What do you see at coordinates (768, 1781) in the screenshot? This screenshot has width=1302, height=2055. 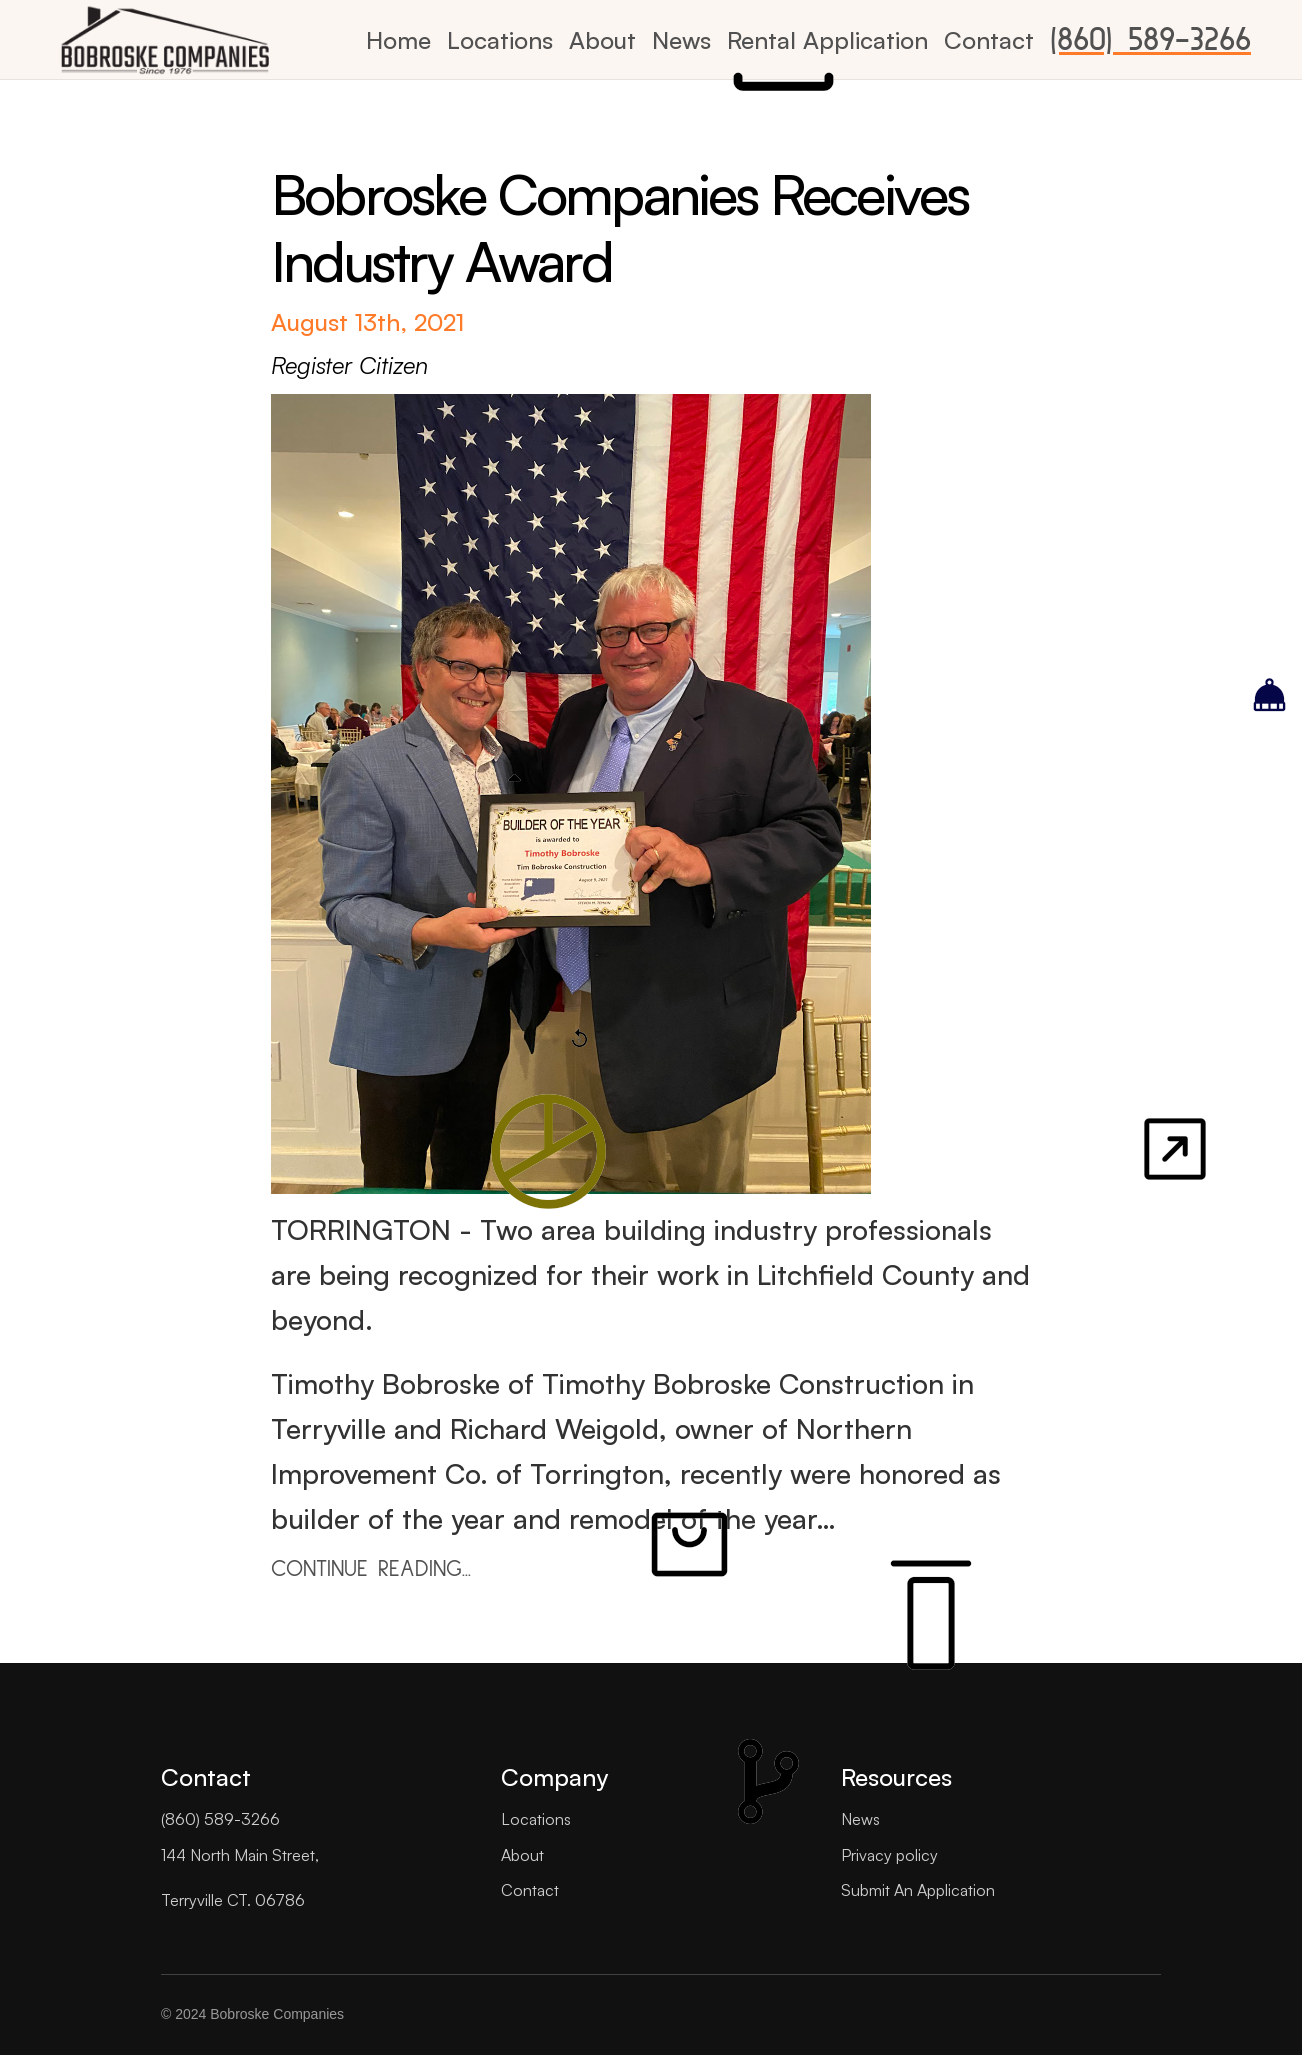 I see `create a new git branch` at bounding box center [768, 1781].